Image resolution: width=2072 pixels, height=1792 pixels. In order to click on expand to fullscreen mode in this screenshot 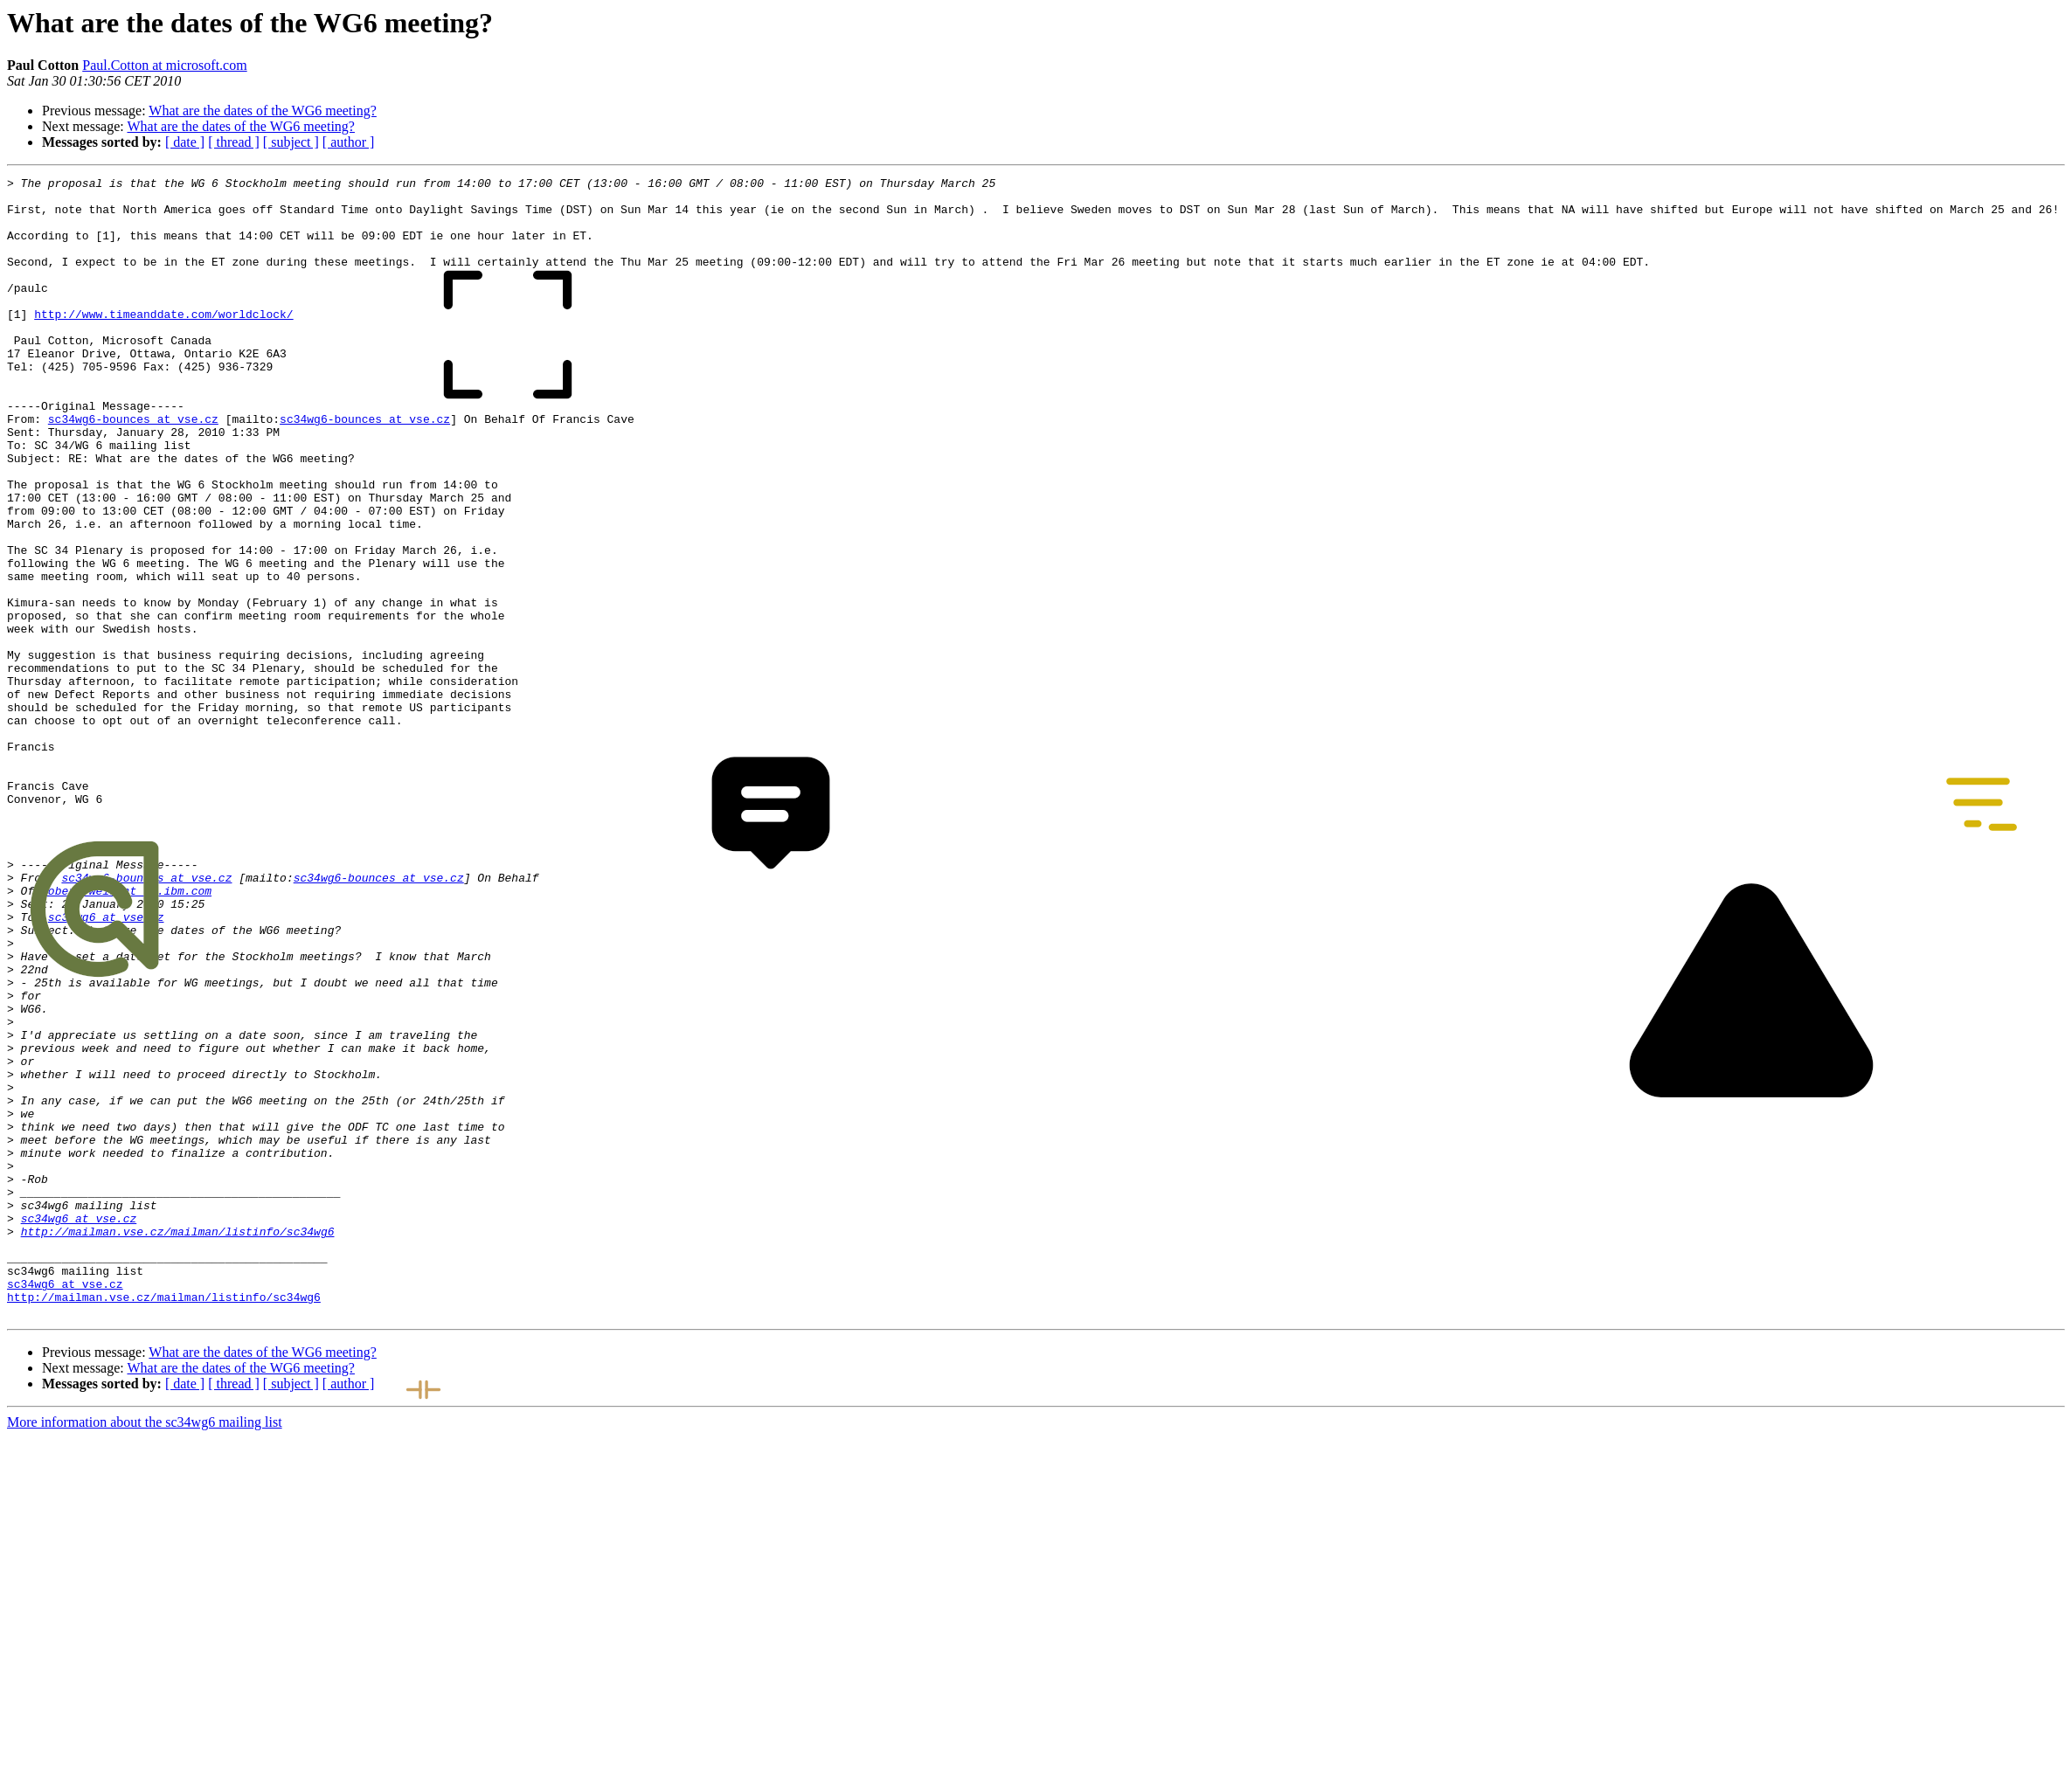, I will do `click(508, 335)`.